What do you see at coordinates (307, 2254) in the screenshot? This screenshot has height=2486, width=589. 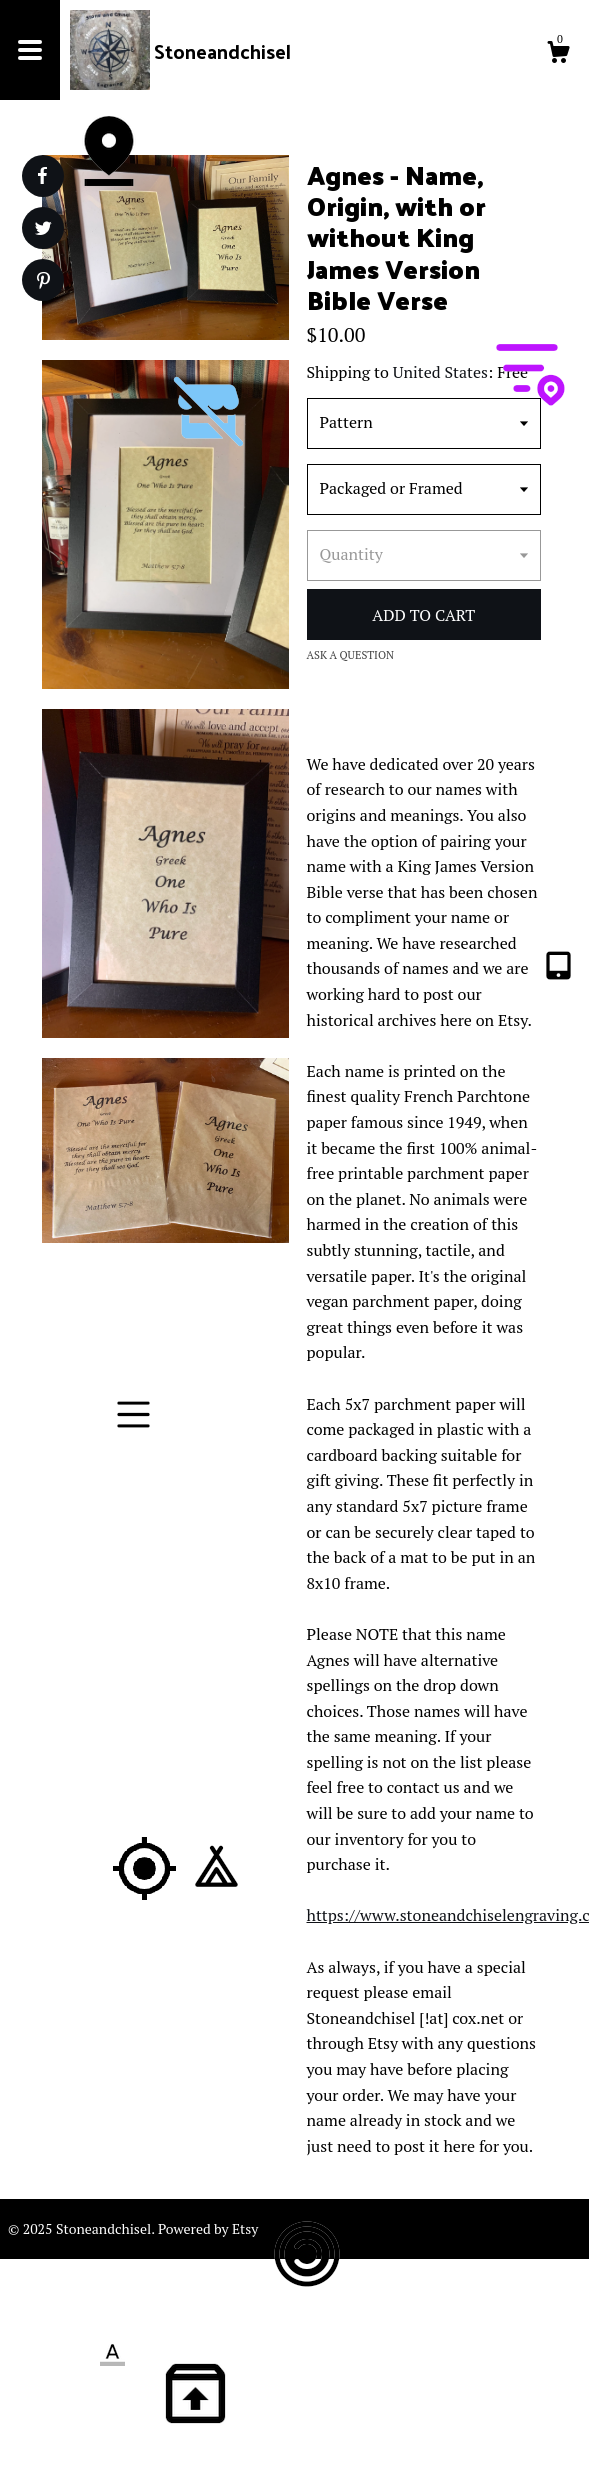 I see `indicates copyleft licensing status` at bounding box center [307, 2254].